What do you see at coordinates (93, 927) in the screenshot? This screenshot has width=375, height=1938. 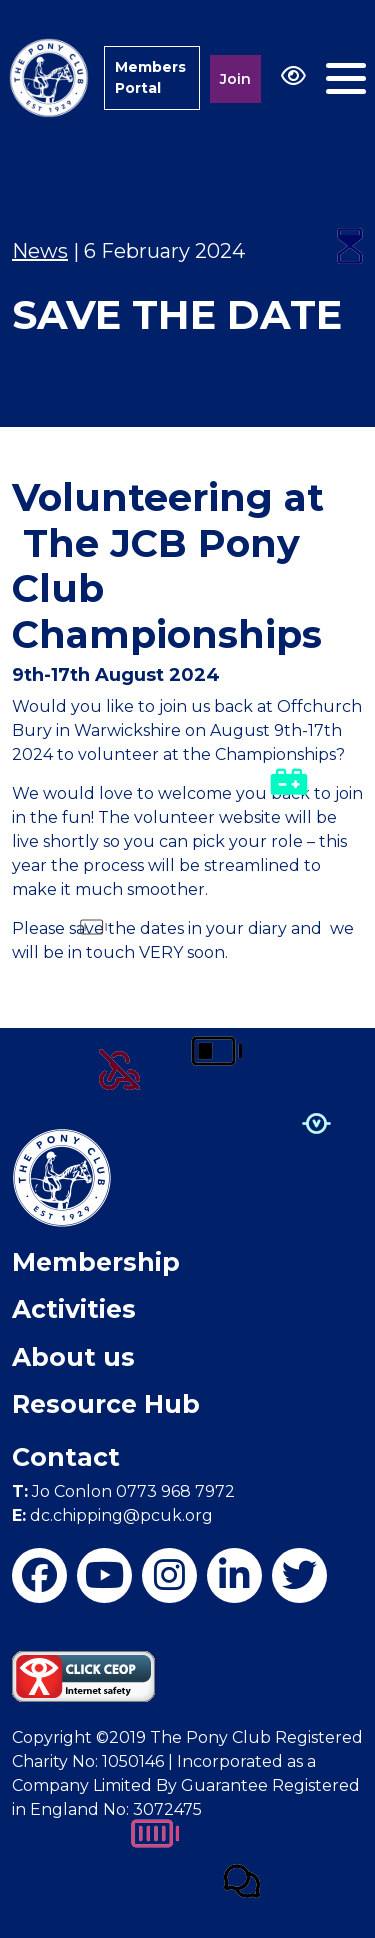 I see `indicates low battery status` at bounding box center [93, 927].